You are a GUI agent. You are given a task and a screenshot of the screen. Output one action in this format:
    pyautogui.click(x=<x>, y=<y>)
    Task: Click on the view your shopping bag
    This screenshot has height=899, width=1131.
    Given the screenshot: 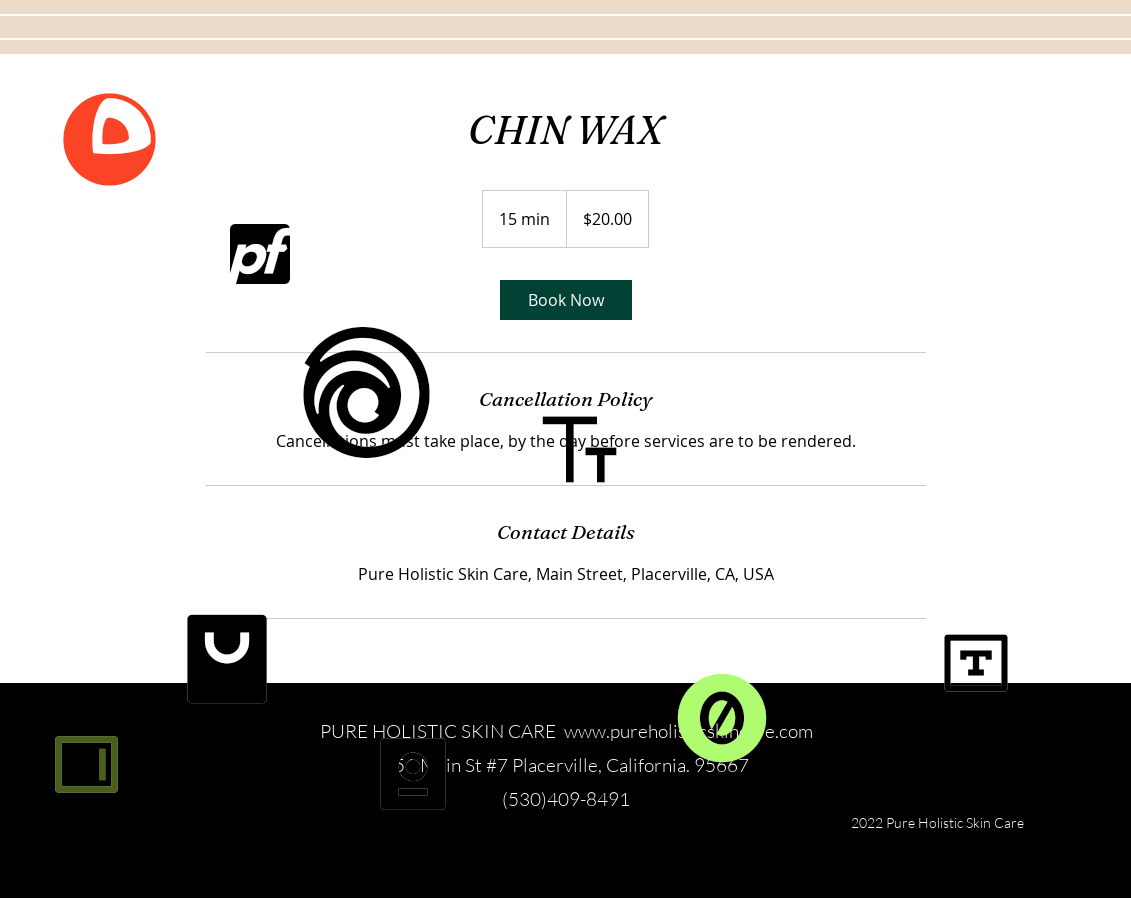 What is the action you would take?
    pyautogui.click(x=227, y=659)
    